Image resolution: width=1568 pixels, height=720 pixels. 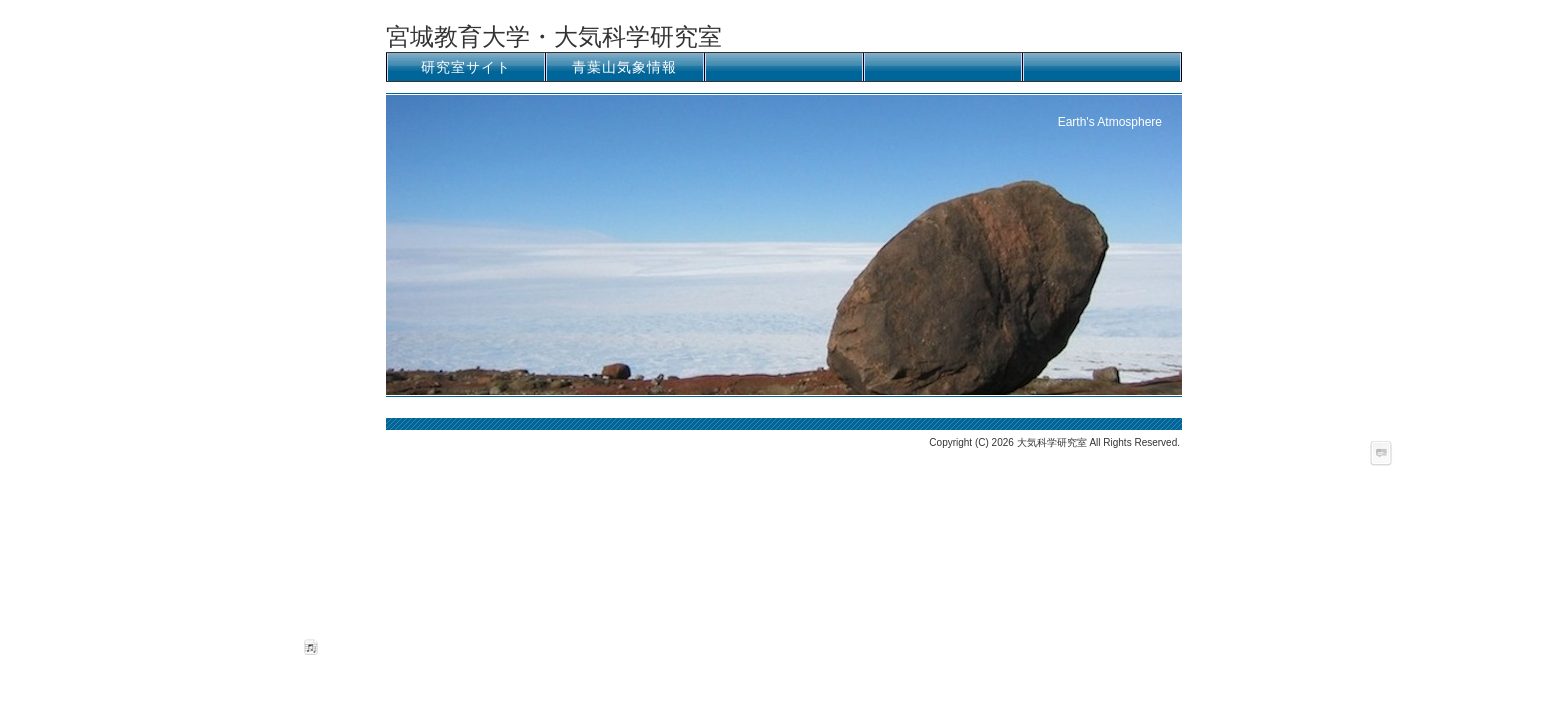 What do you see at coordinates (311, 647) in the screenshot?
I see `a lilypond music notation file` at bounding box center [311, 647].